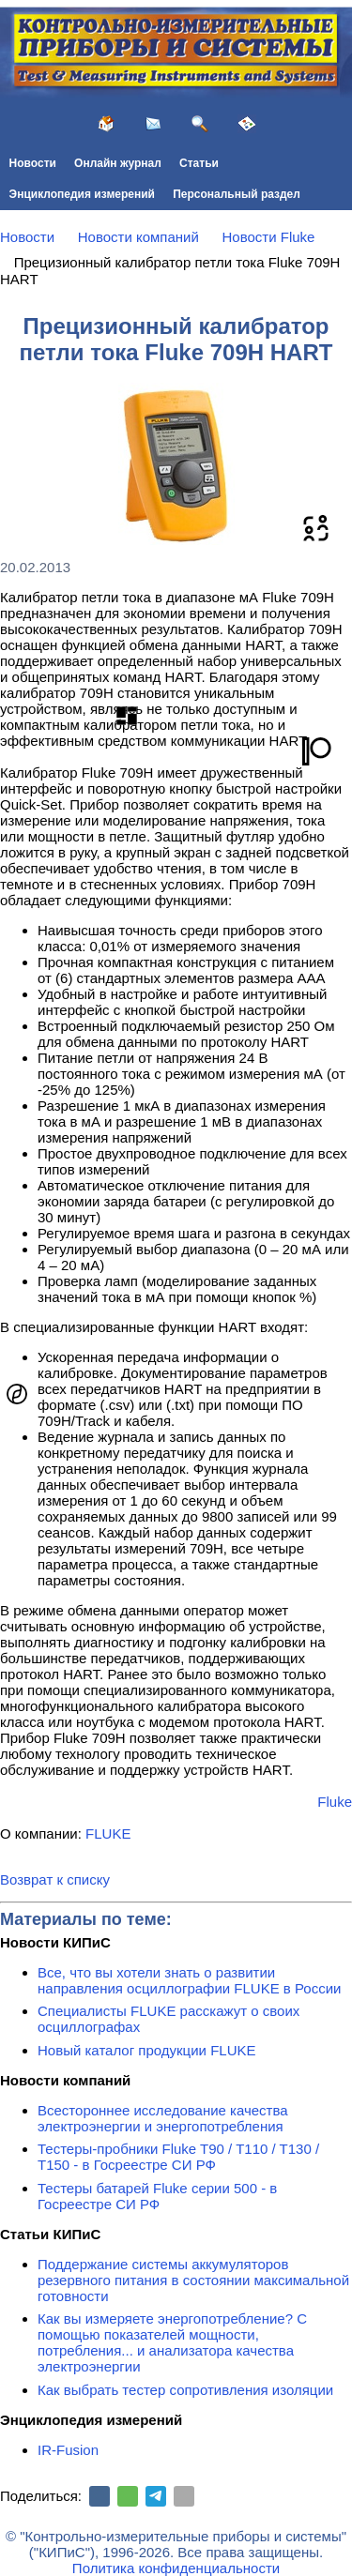  I want to click on peer-to-peer connection or transfer, so click(315, 528).